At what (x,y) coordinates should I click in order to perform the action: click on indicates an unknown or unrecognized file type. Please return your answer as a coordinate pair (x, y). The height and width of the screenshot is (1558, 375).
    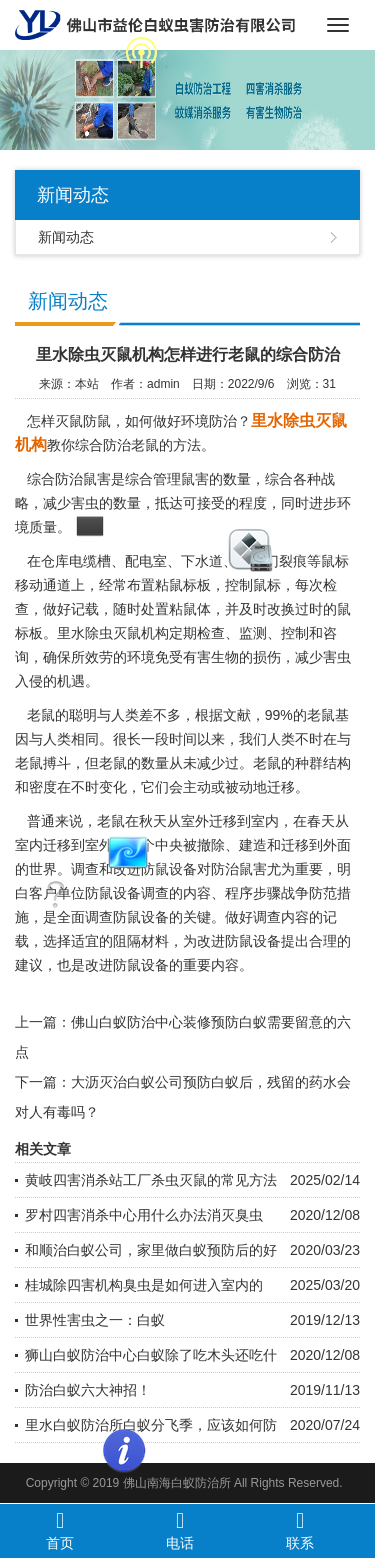
    Looking at the image, I should click on (56, 895).